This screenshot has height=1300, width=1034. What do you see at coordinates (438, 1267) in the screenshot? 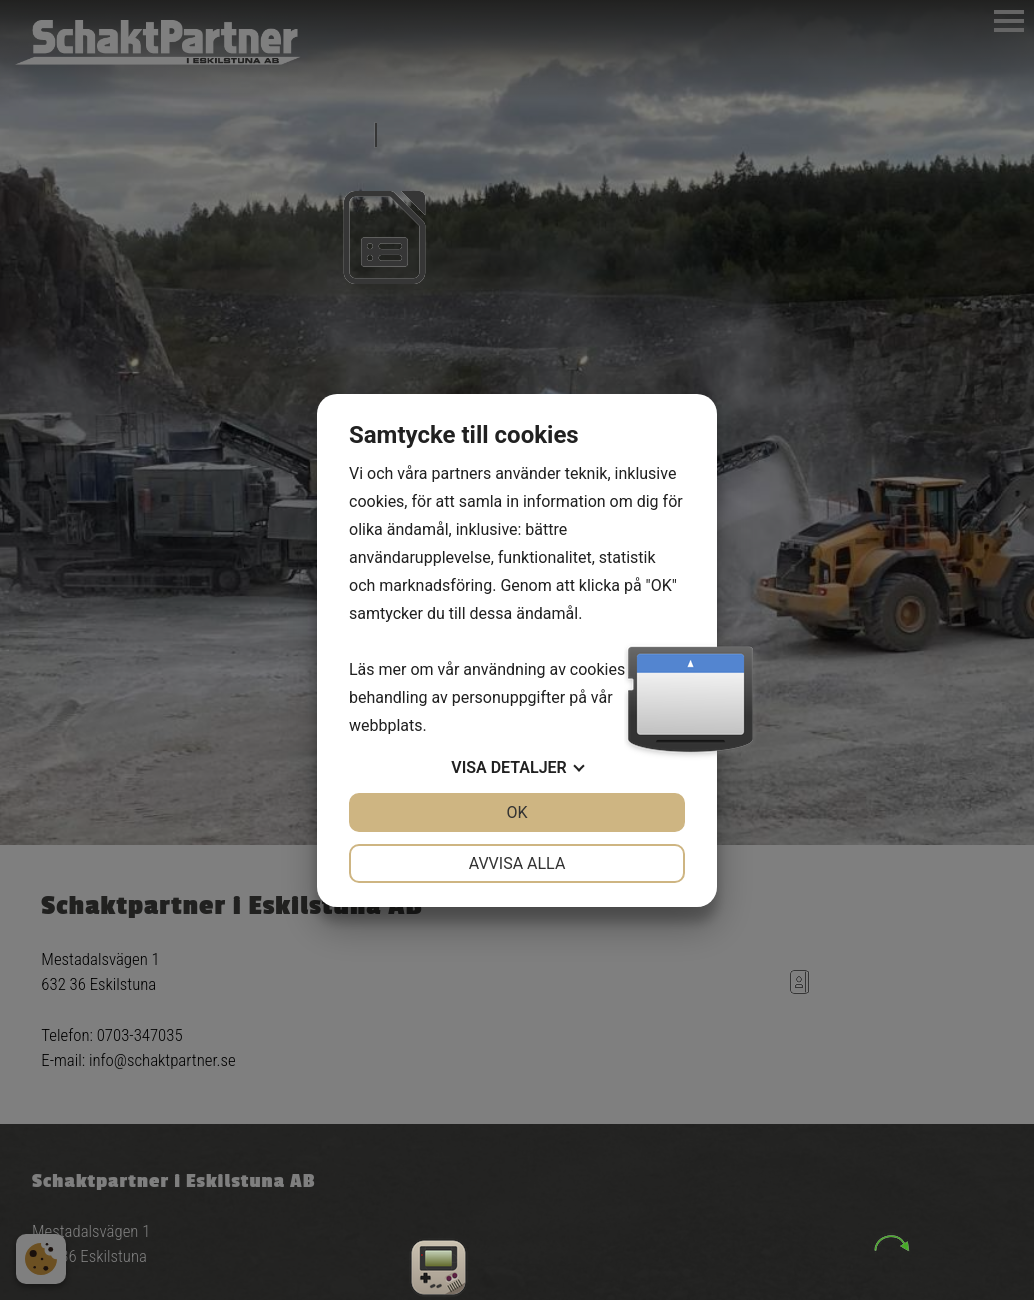
I see `launch cartridges retro game emulator` at bounding box center [438, 1267].